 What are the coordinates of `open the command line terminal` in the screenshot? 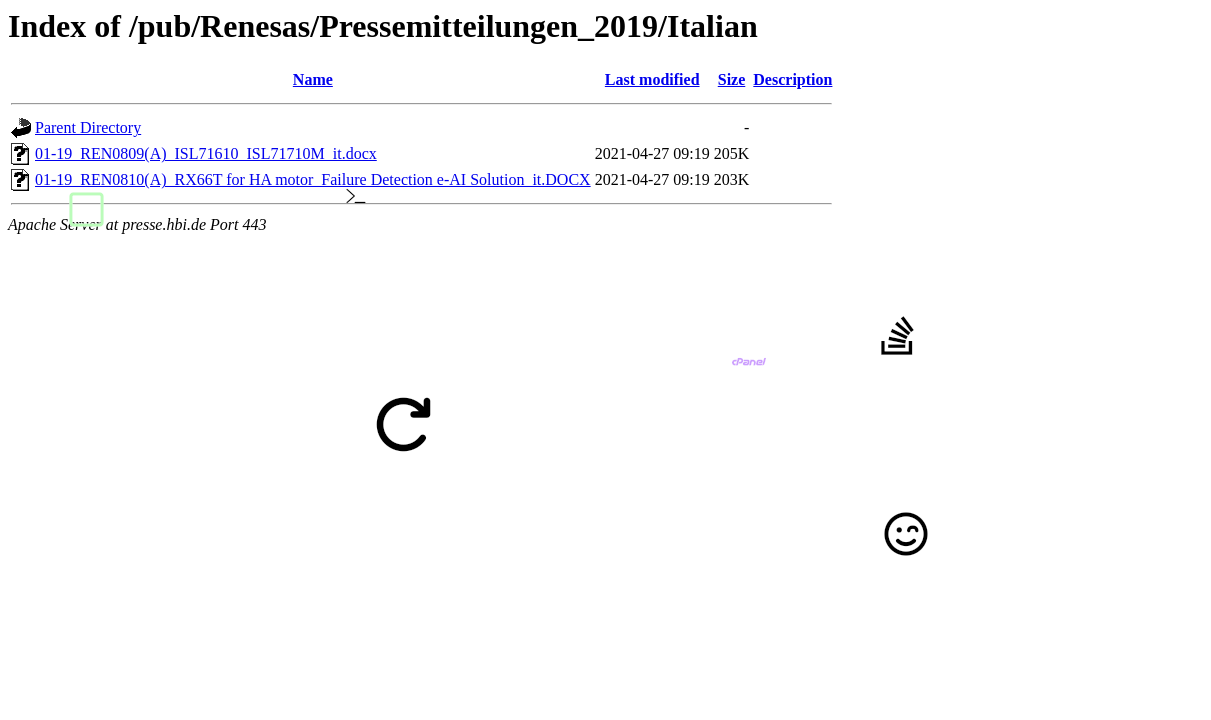 It's located at (356, 196).